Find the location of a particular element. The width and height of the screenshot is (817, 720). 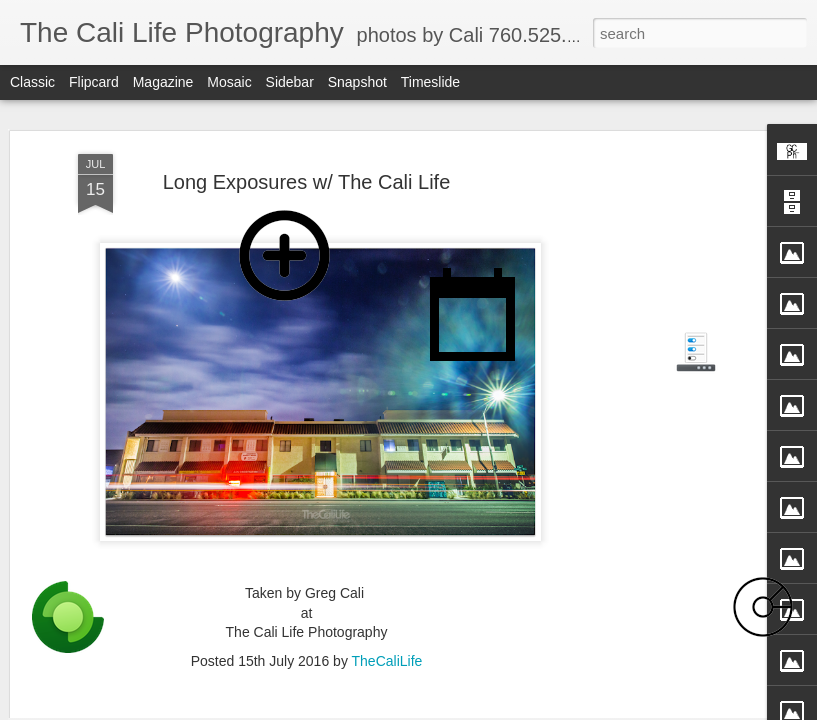

access settings or preferences is located at coordinates (696, 352).